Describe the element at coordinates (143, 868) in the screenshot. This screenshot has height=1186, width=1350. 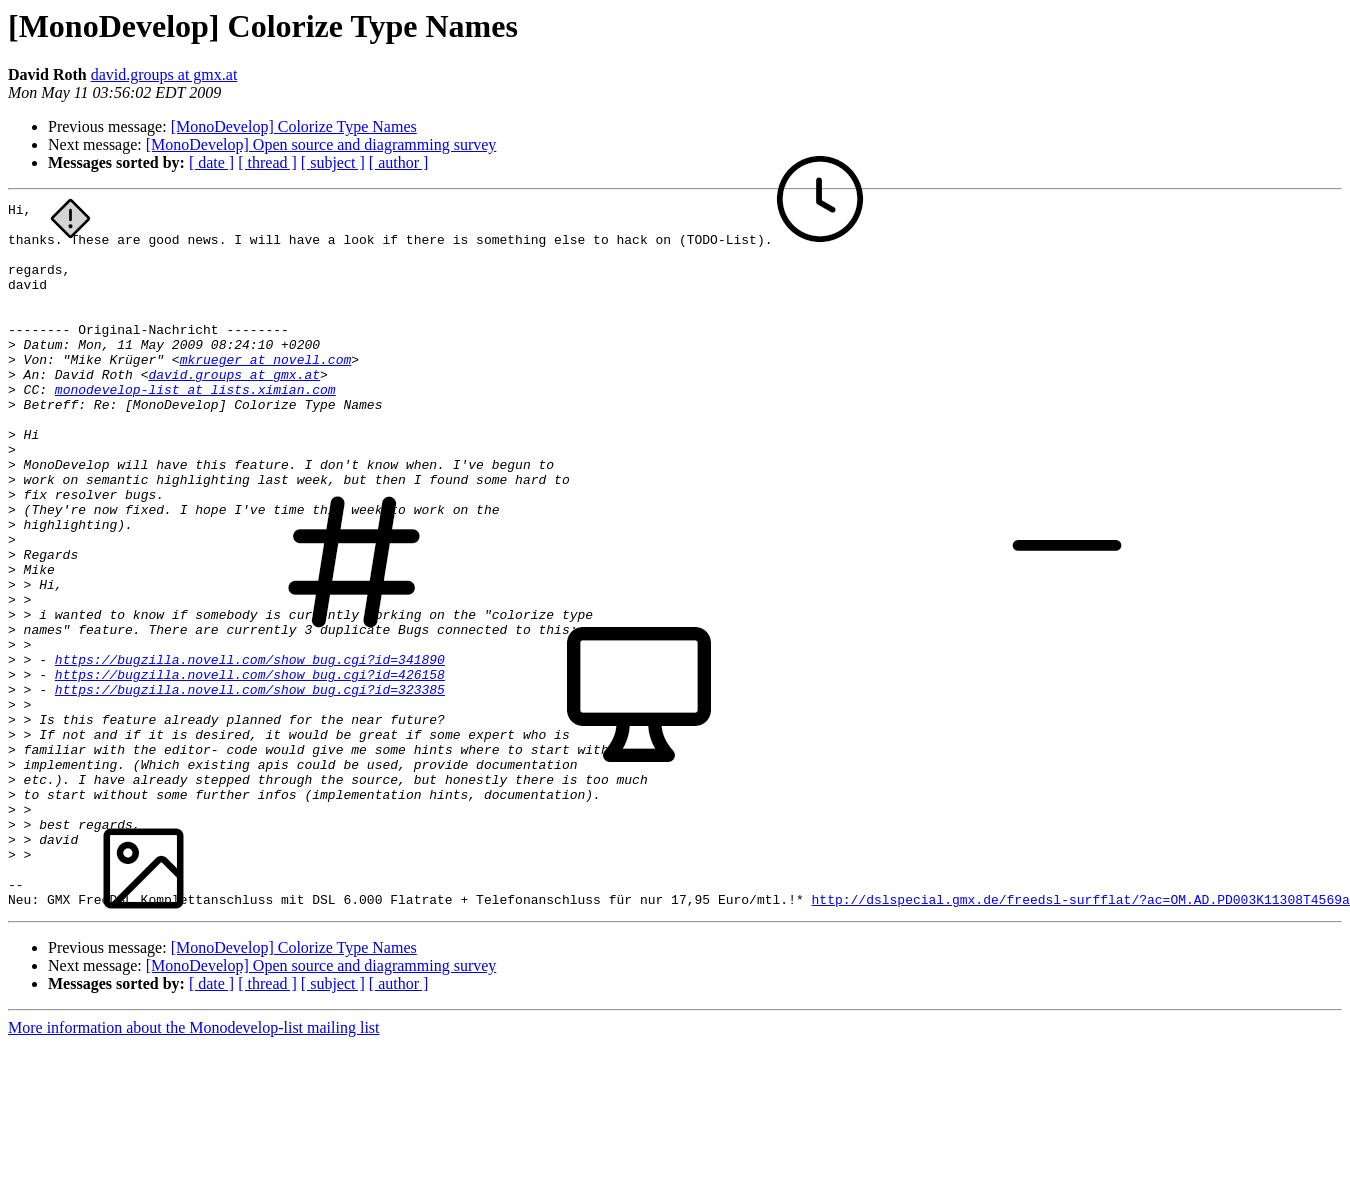
I see `add or upload an image` at that location.